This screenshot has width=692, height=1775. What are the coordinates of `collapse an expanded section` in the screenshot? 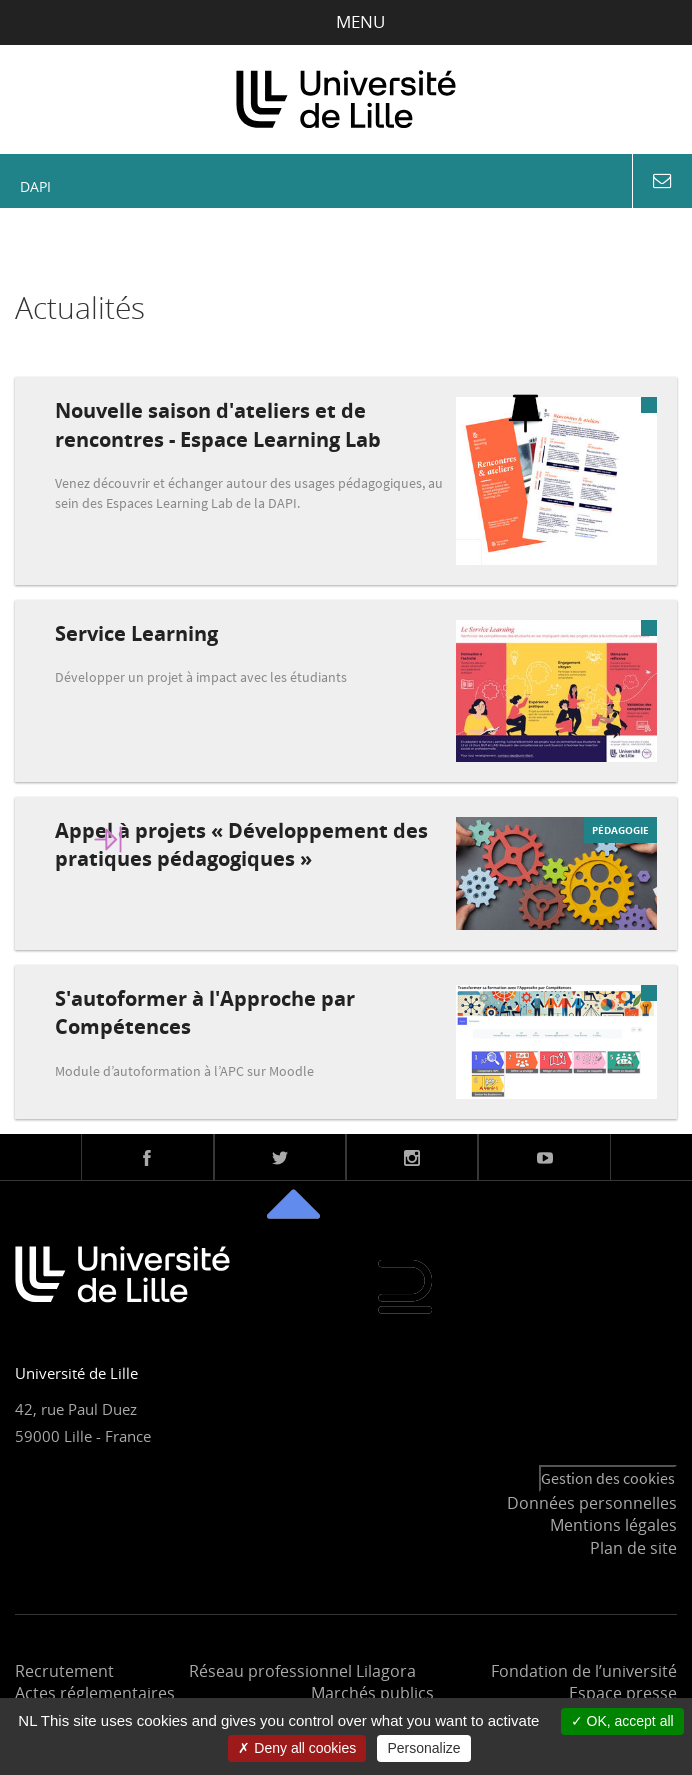 It's located at (293, 1206).